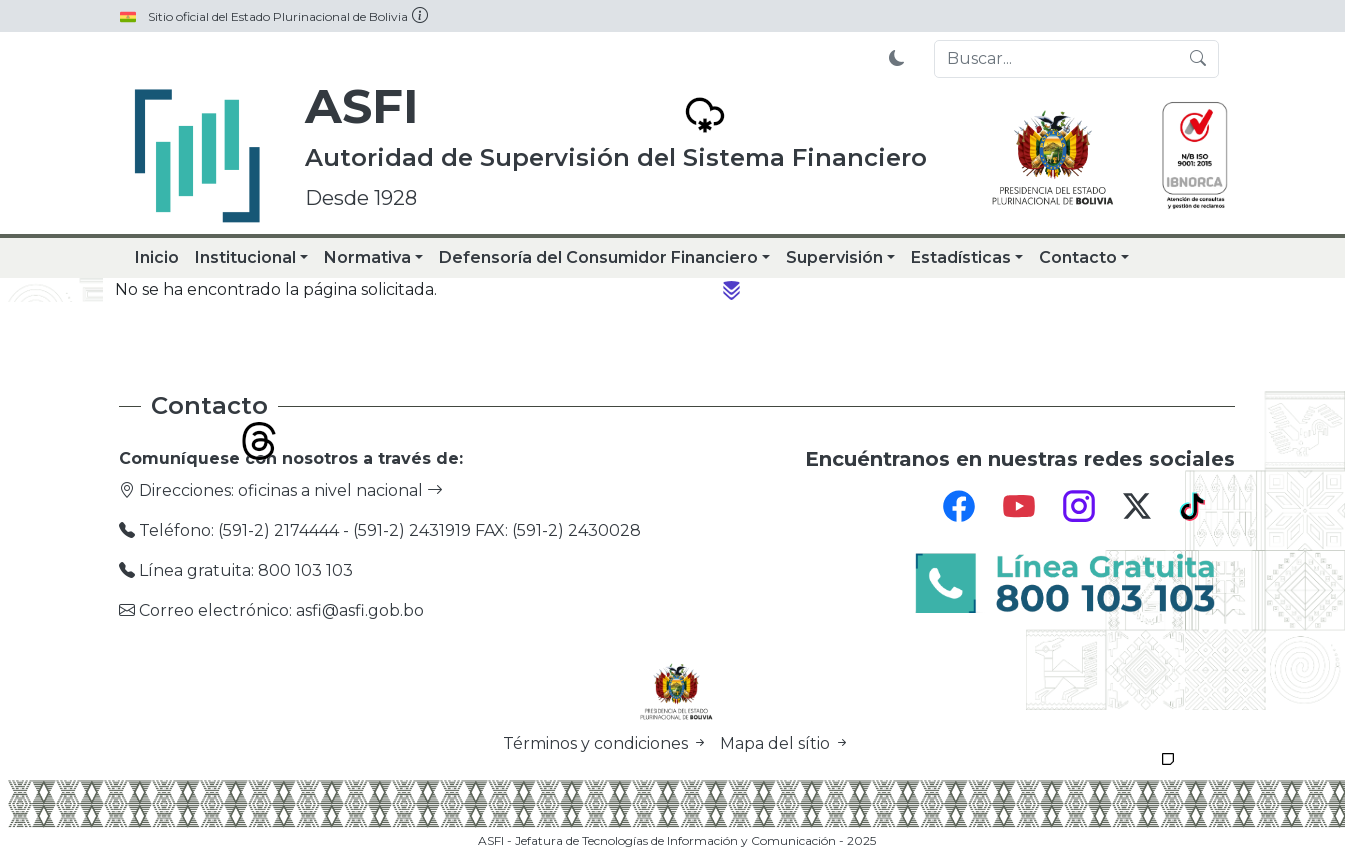 Image resolution: width=1345 pixels, height=868 pixels. What do you see at coordinates (731, 290) in the screenshot?
I see `VictoriaMetrics logo` at bounding box center [731, 290].